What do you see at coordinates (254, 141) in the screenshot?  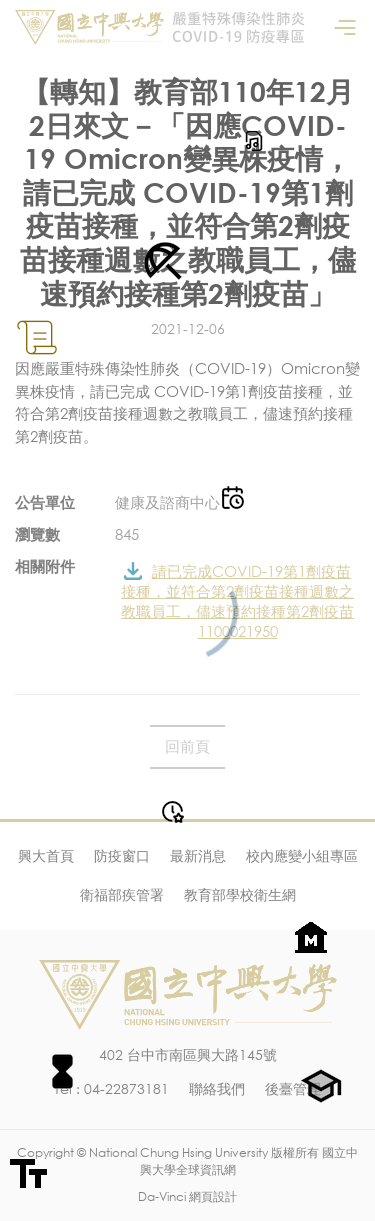 I see `open an audio or music file` at bounding box center [254, 141].